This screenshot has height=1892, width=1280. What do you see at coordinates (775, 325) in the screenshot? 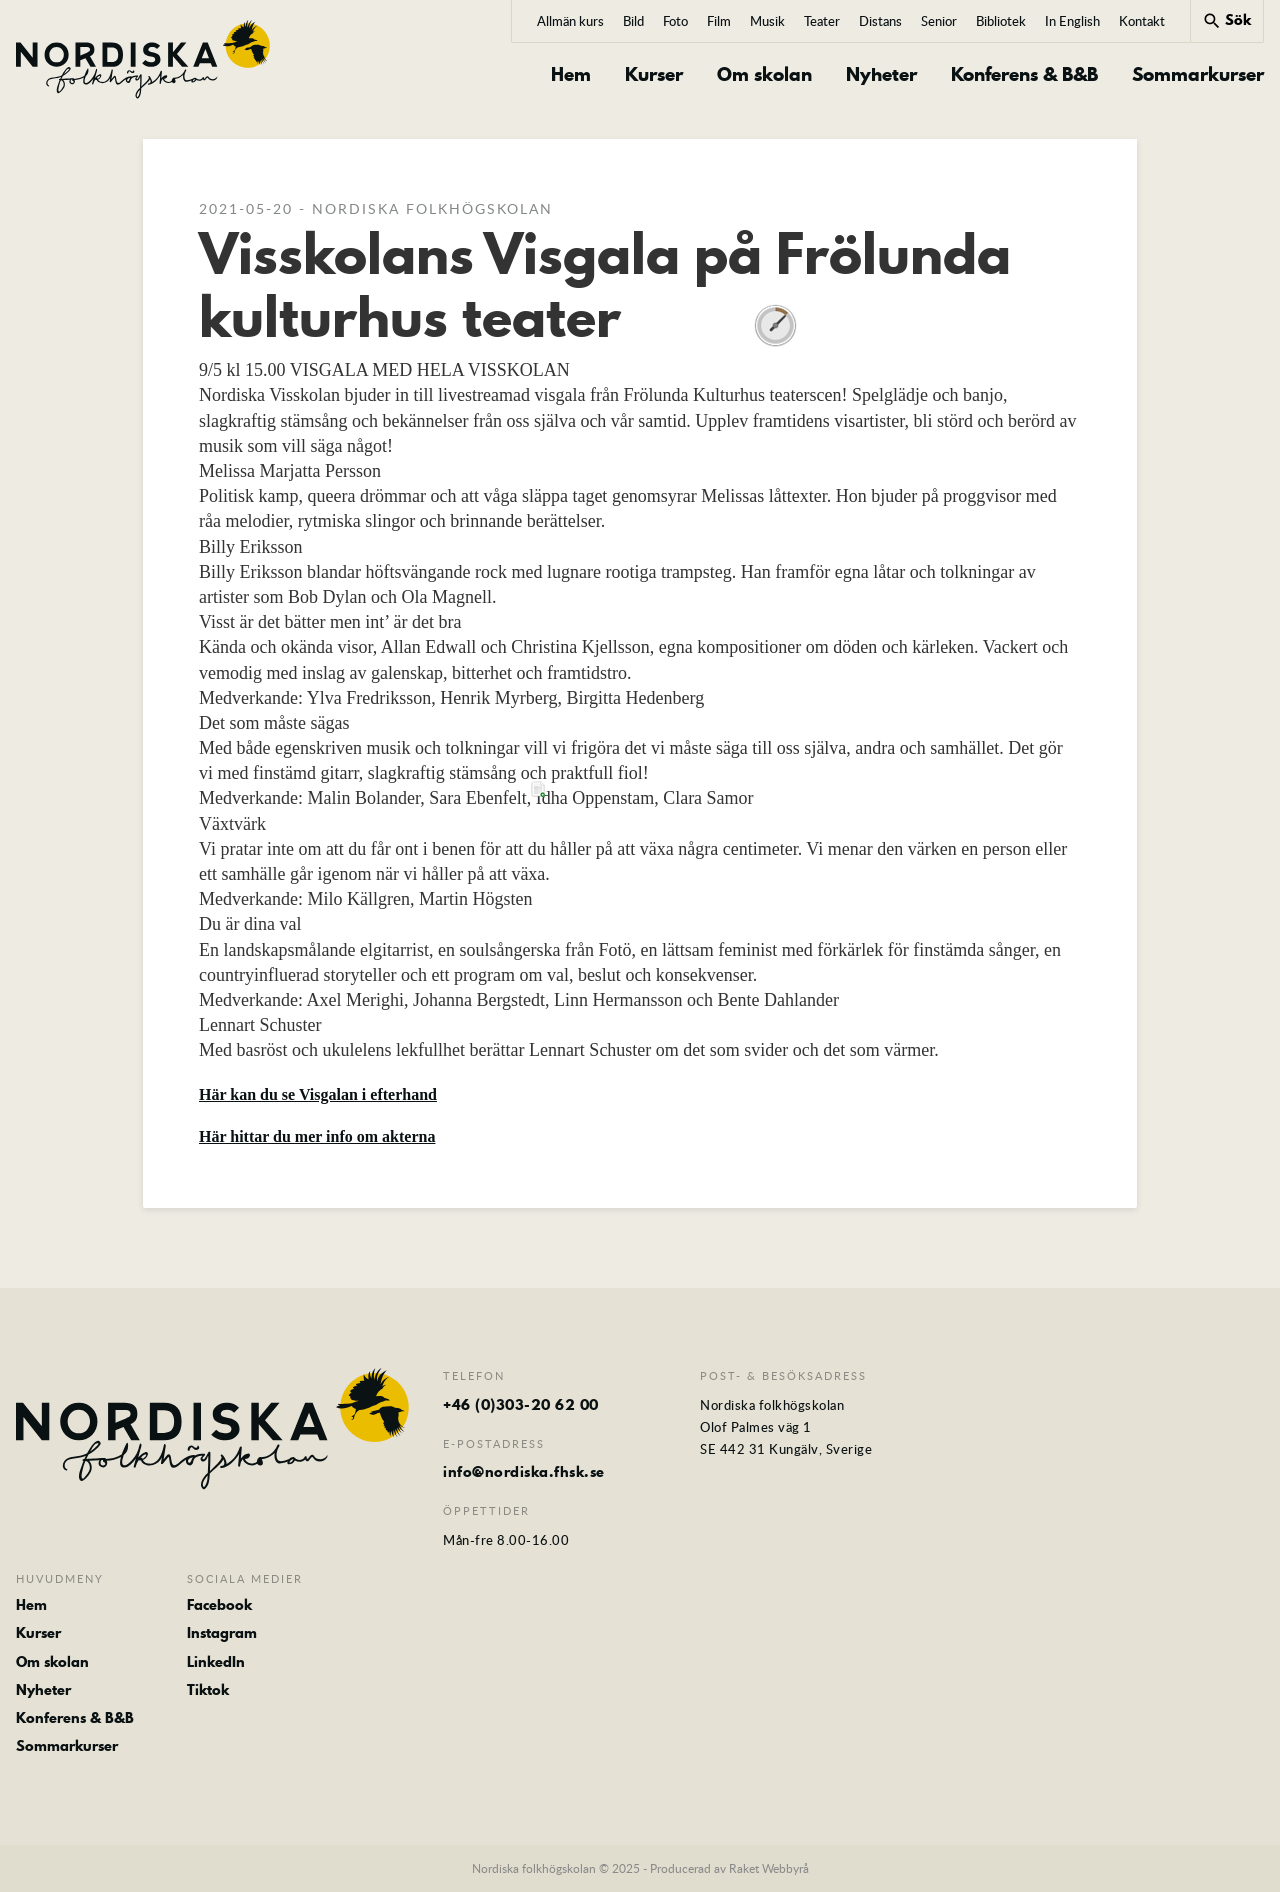
I see `open sysprof system profiler` at bounding box center [775, 325].